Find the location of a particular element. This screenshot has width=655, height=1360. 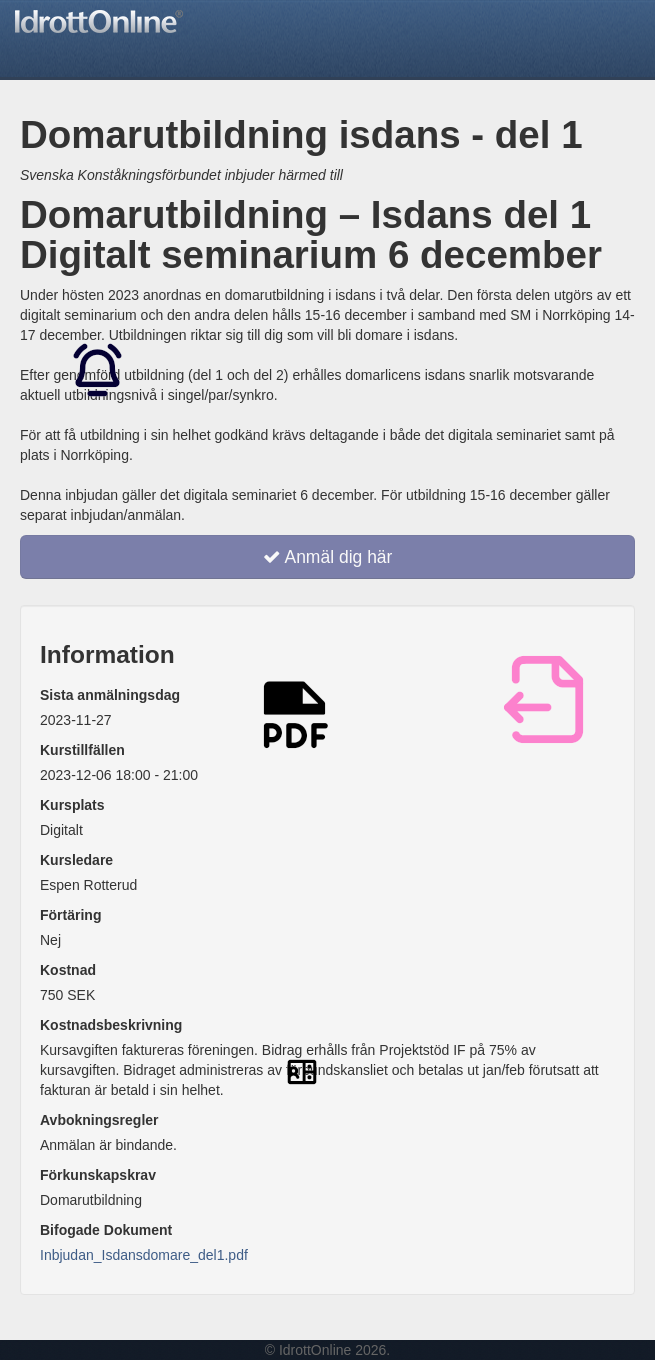

indicates new notifications or alerts is located at coordinates (97, 370).